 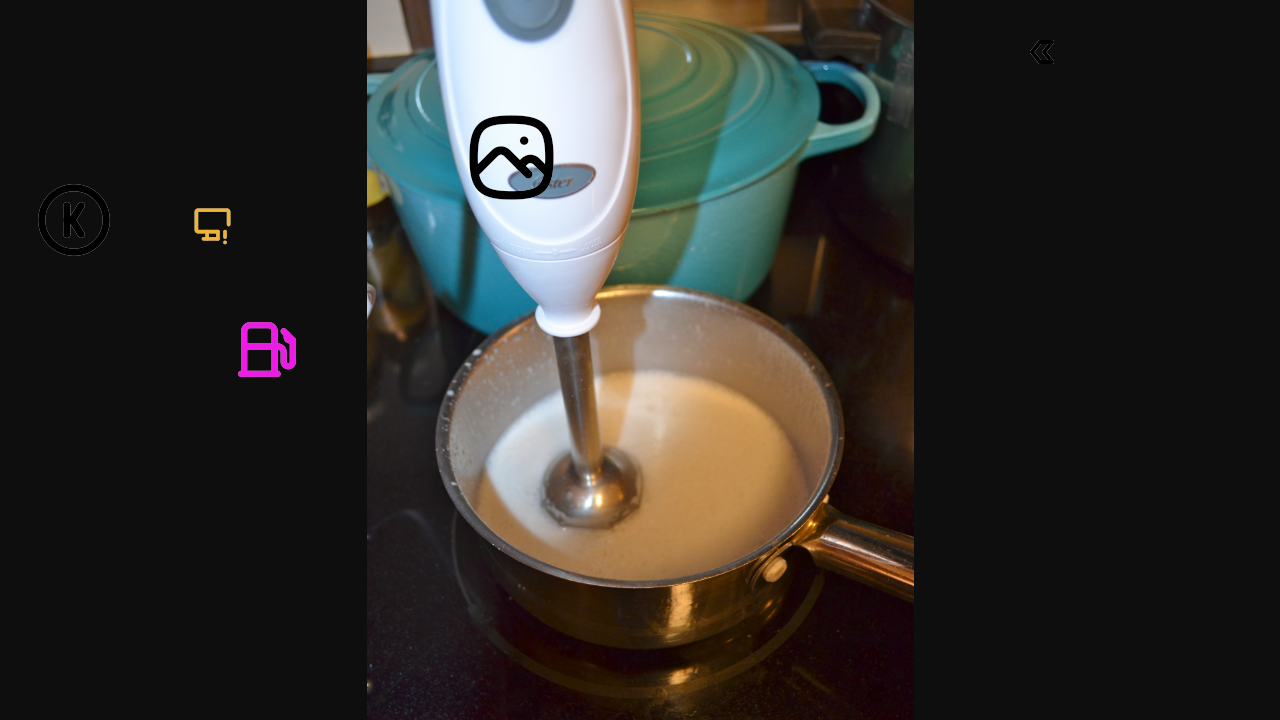 What do you see at coordinates (74, 220) in the screenshot?
I see `indicates items starting with the letter K` at bounding box center [74, 220].